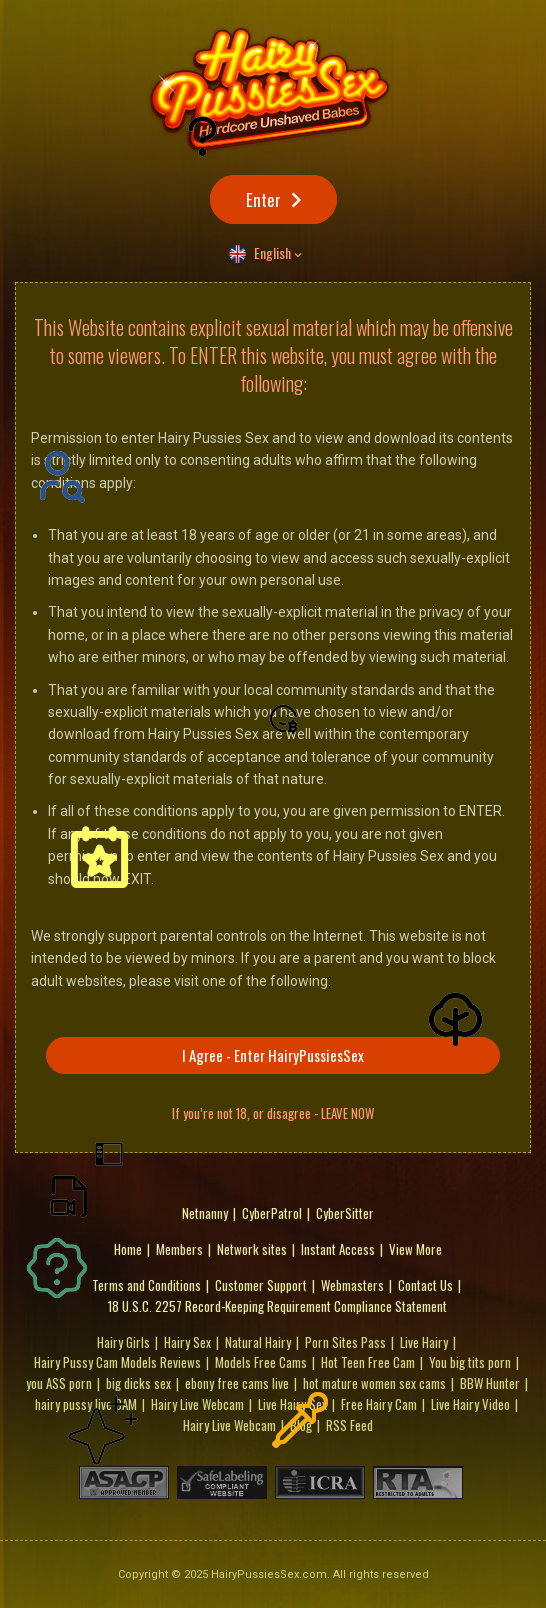 This screenshot has width=546, height=1608. What do you see at coordinates (57, 1268) in the screenshot?
I see `view FAQ or help information` at bounding box center [57, 1268].